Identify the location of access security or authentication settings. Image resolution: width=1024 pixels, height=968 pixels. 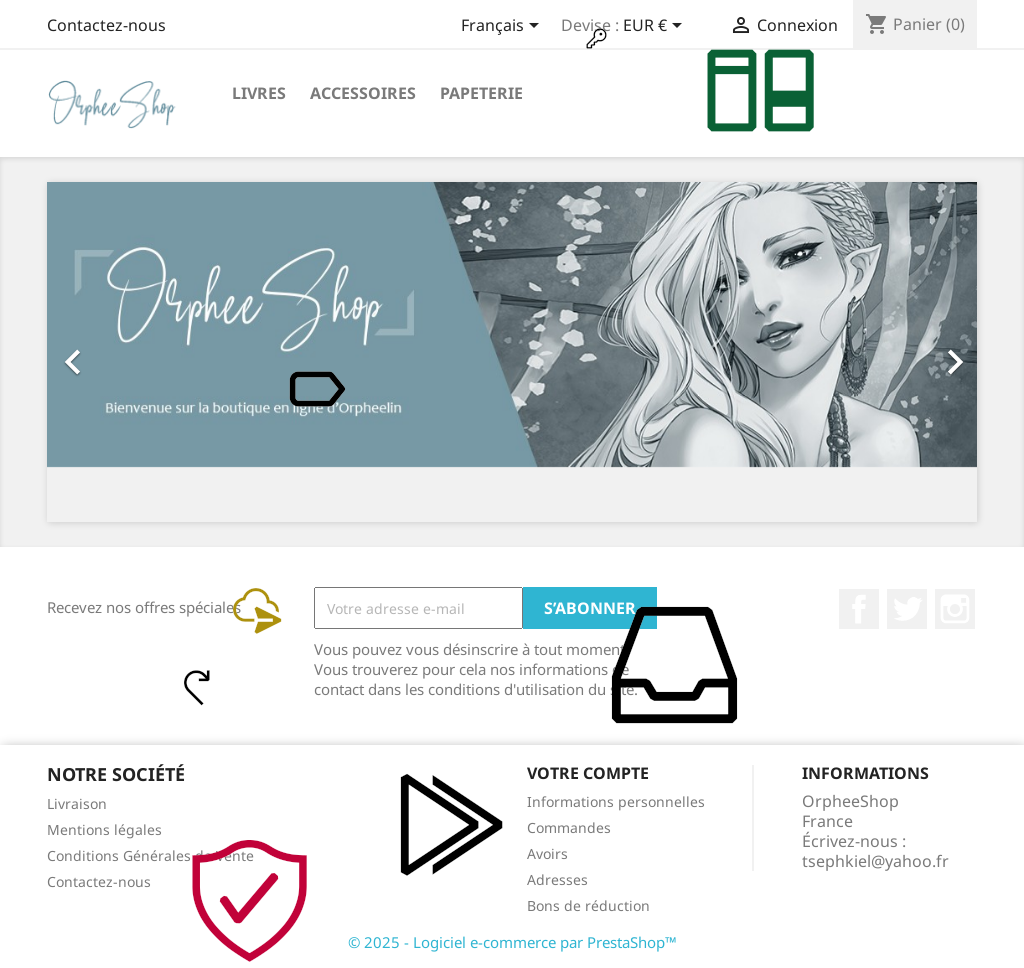
(596, 38).